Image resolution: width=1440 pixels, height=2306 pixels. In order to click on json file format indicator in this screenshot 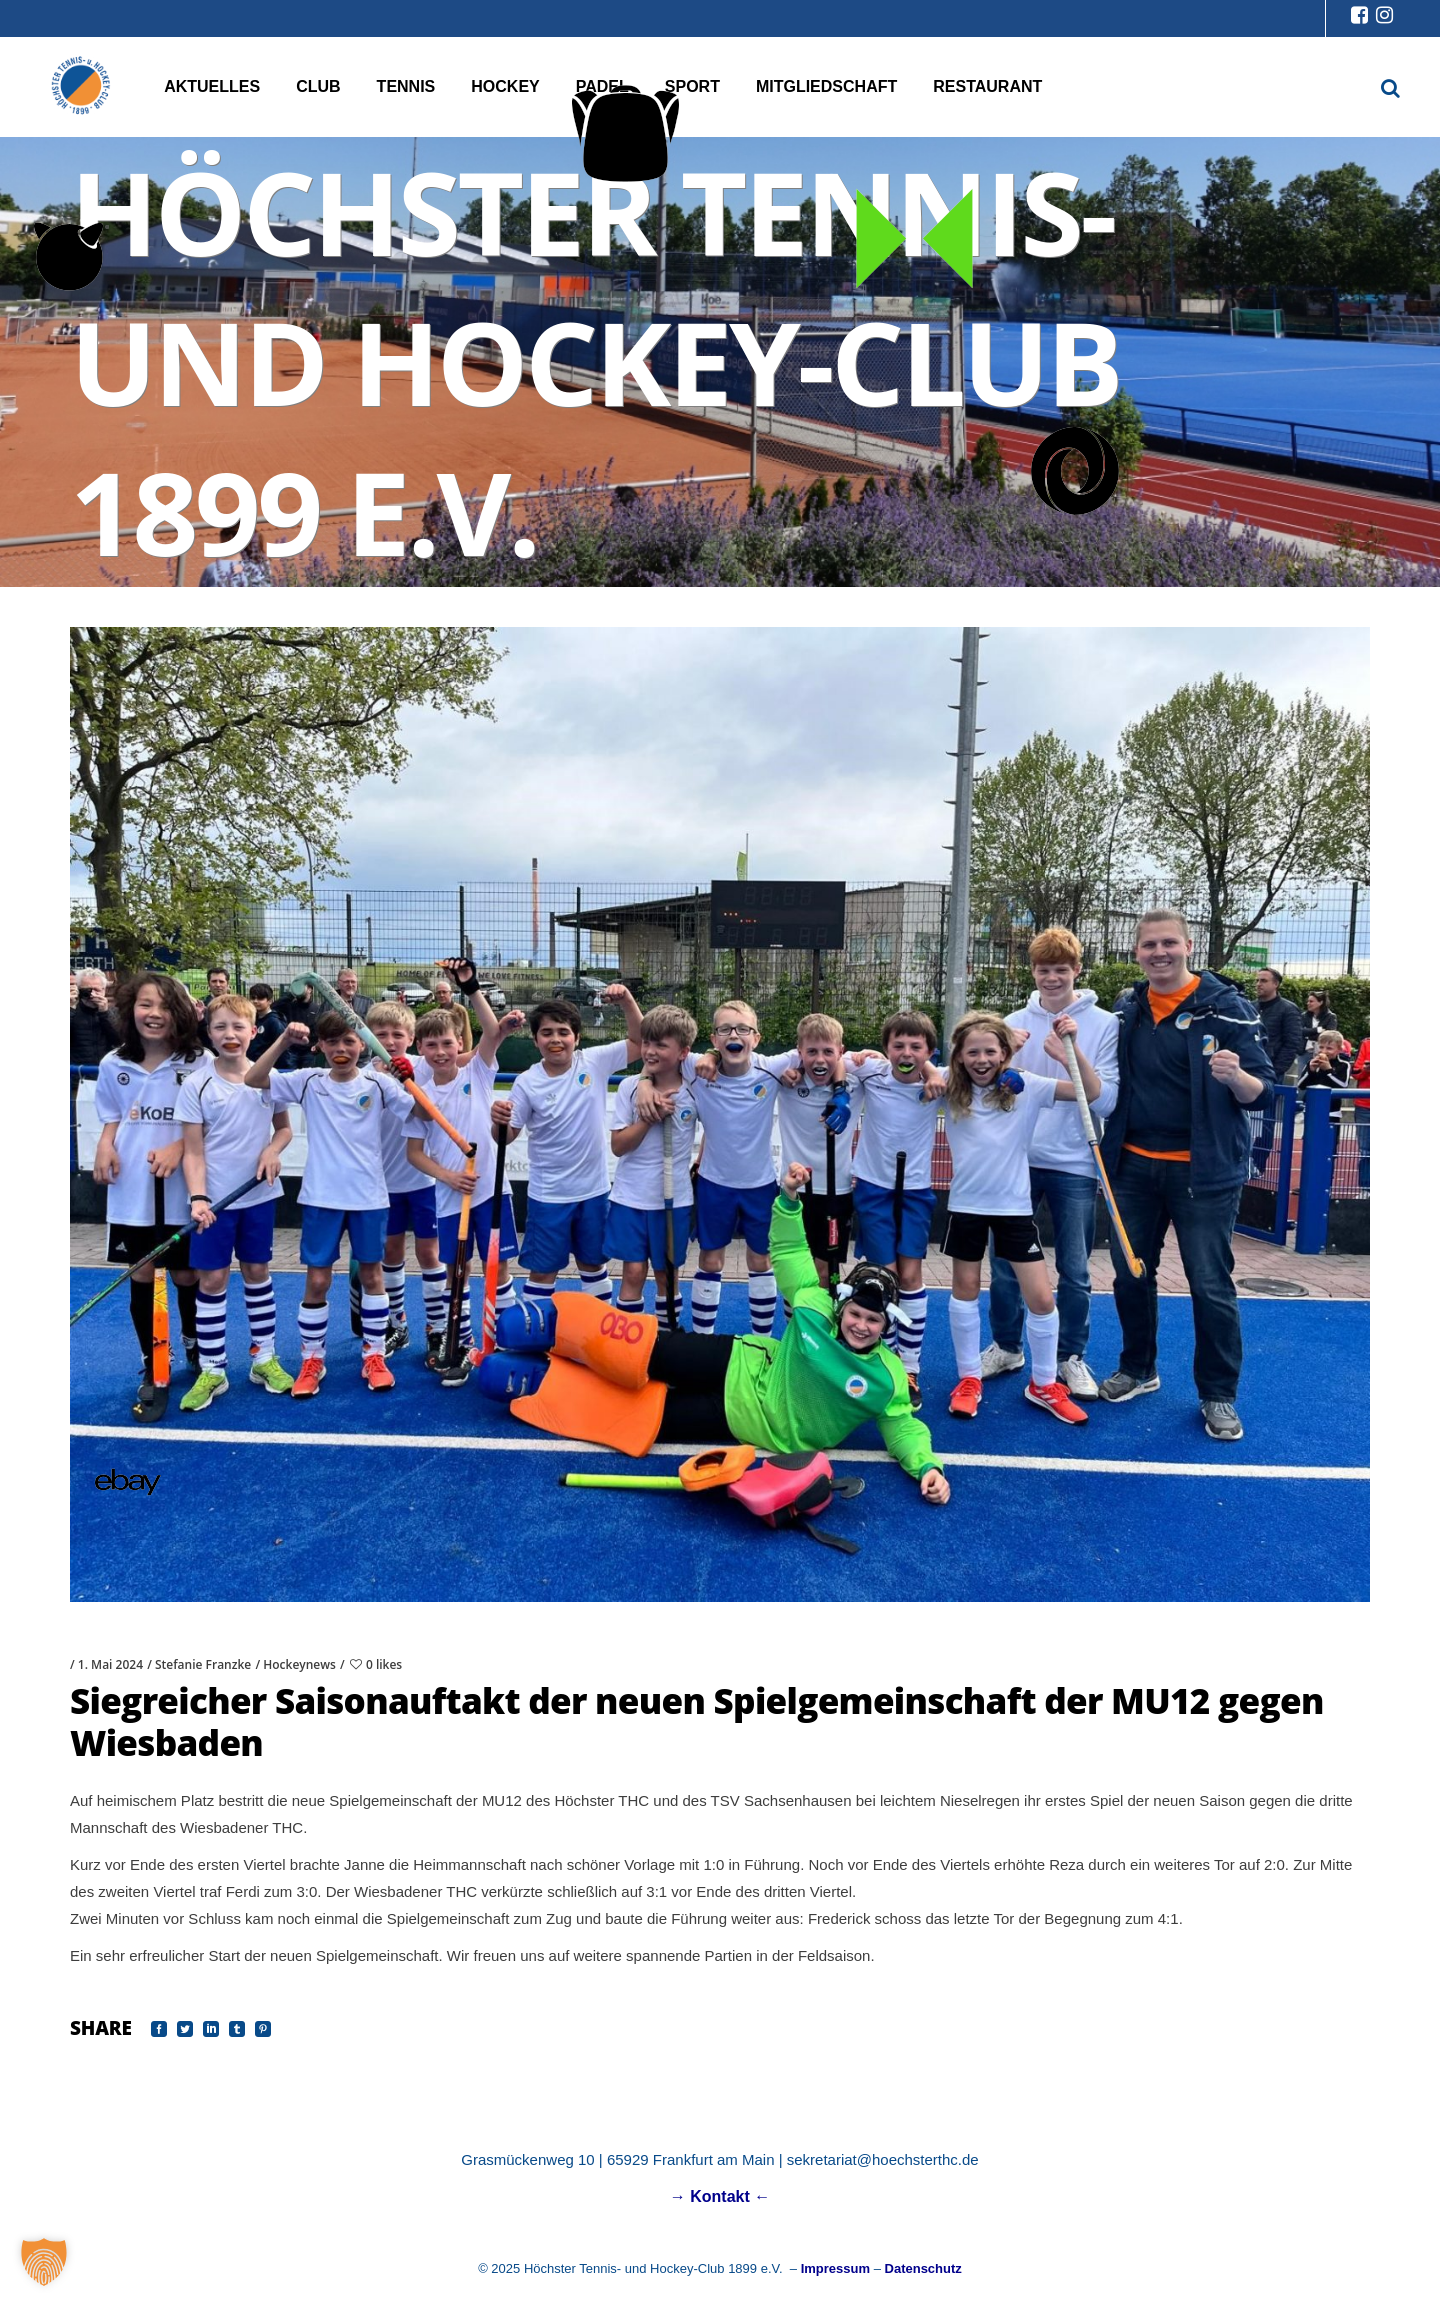, I will do `click(1075, 471)`.